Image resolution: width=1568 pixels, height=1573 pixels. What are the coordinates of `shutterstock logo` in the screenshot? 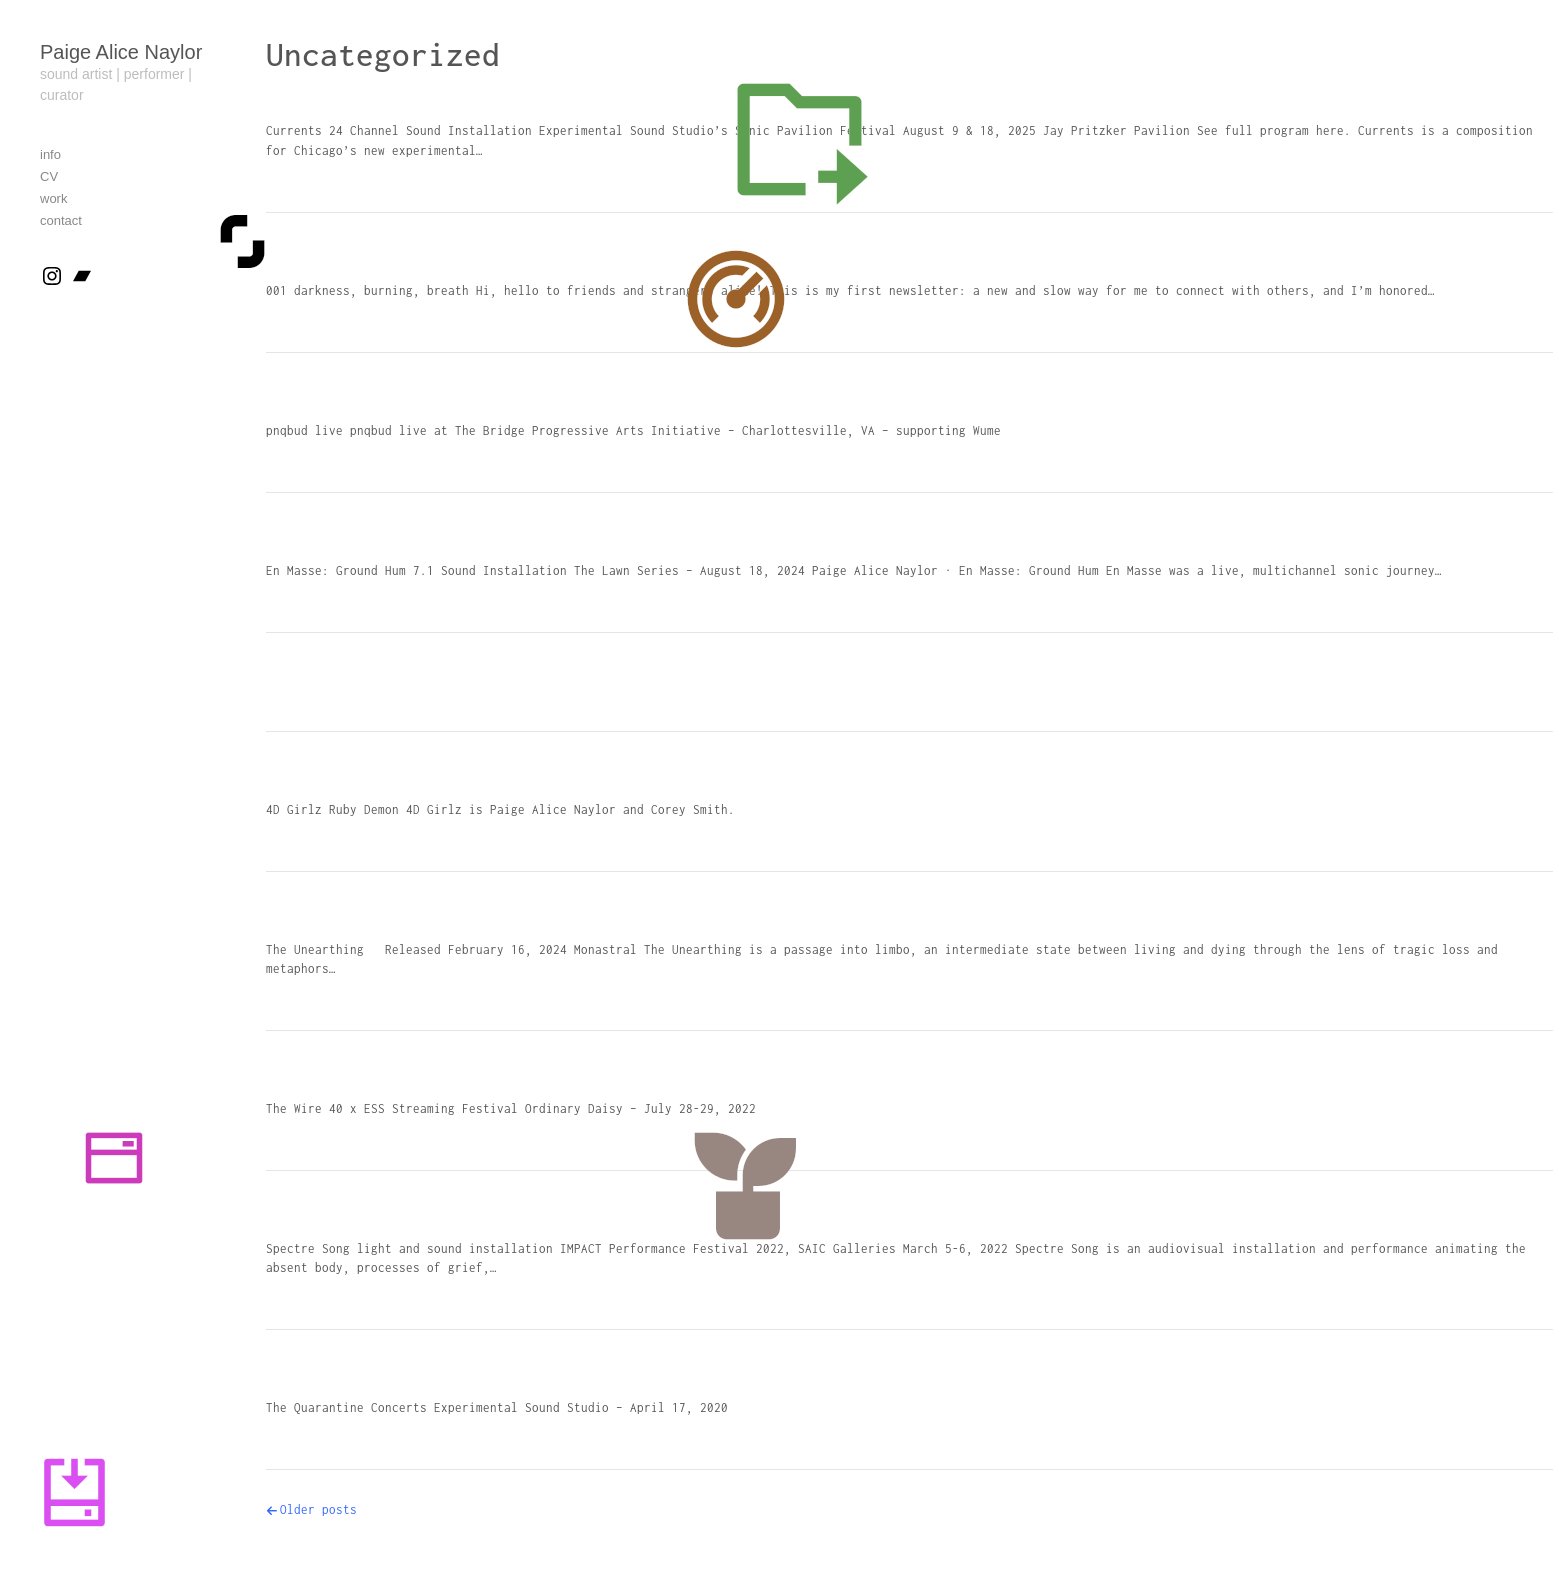 It's located at (242, 241).